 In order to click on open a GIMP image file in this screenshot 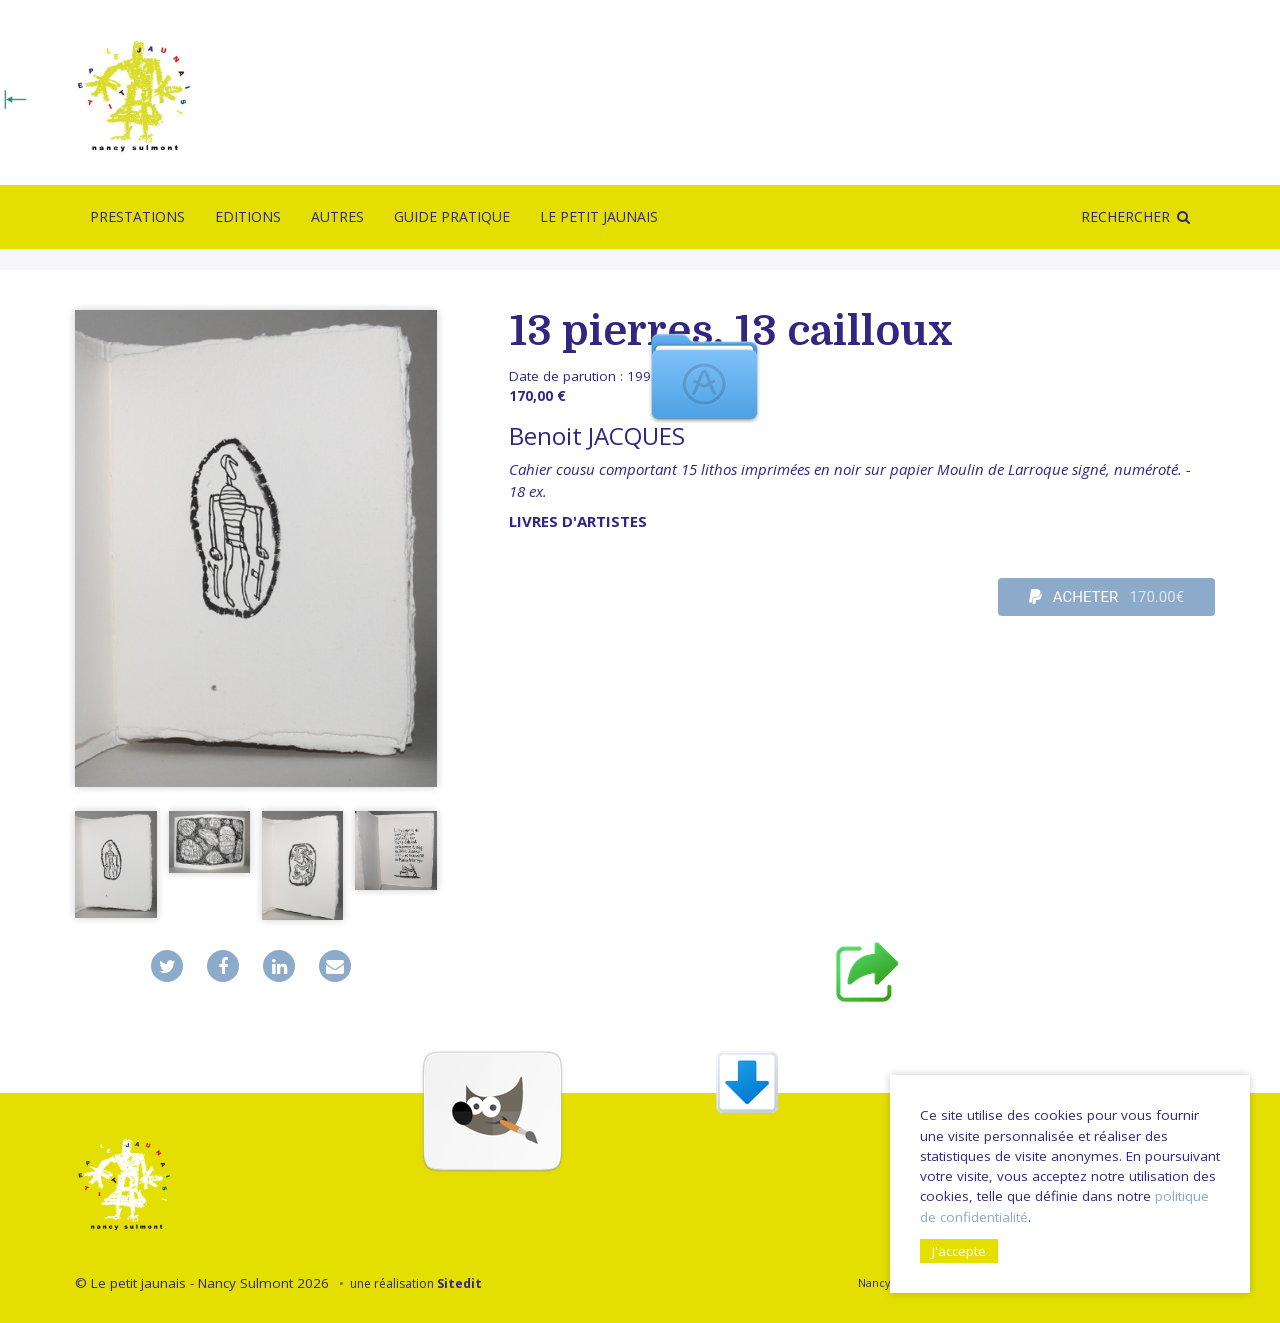, I will do `click(492, 1106)`.